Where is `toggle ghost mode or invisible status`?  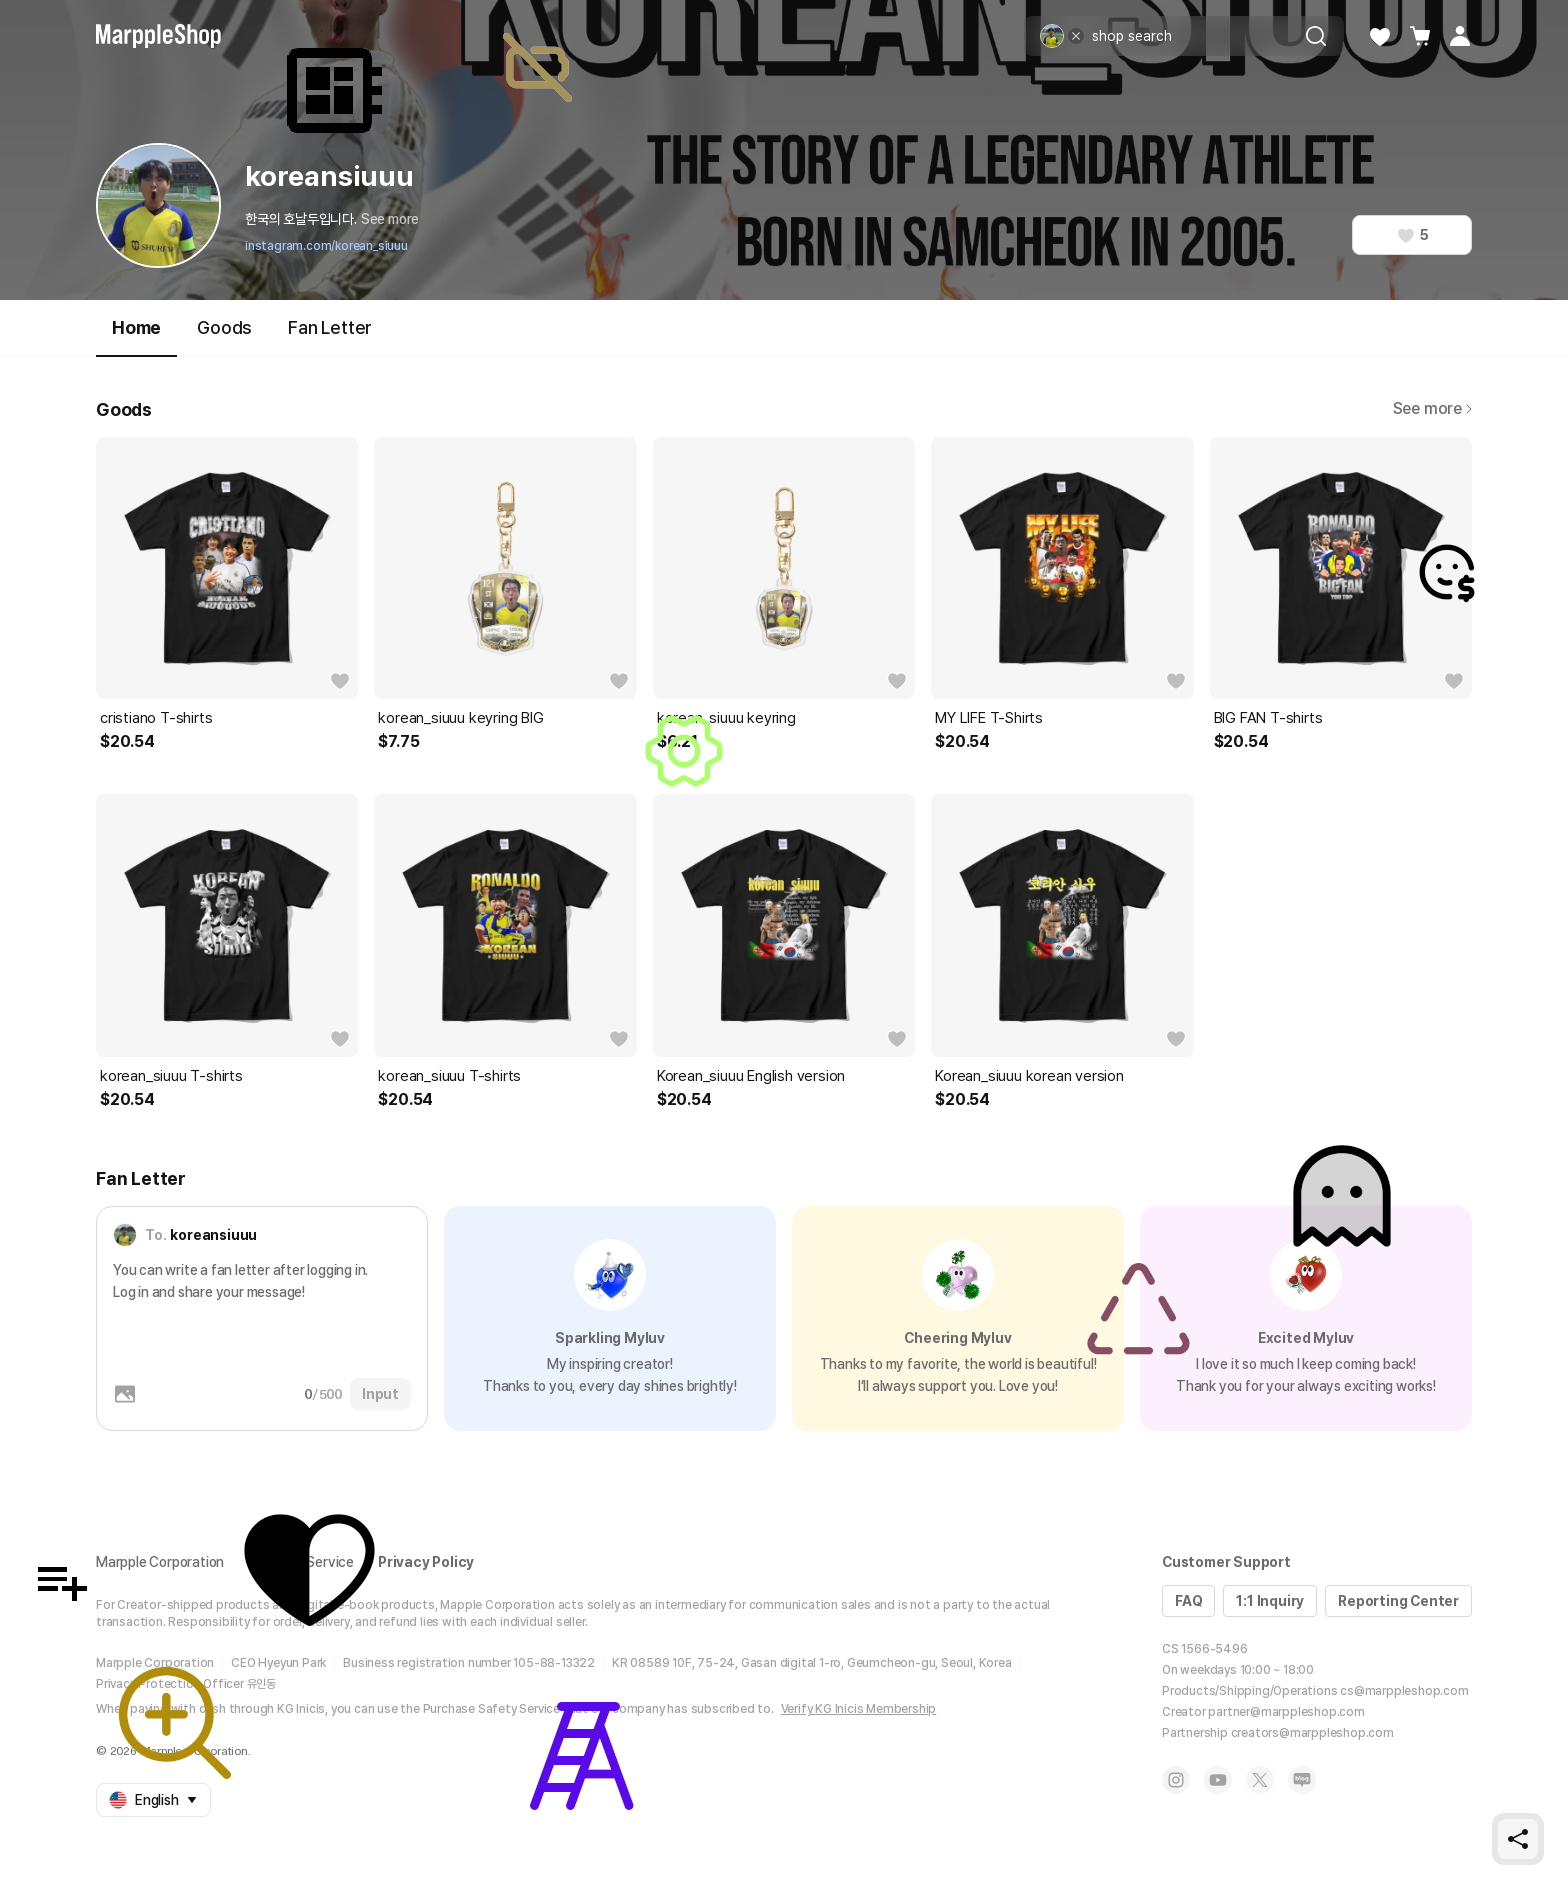 toggle ghost mode or invisible status is located at coordinates (1342, 1198).